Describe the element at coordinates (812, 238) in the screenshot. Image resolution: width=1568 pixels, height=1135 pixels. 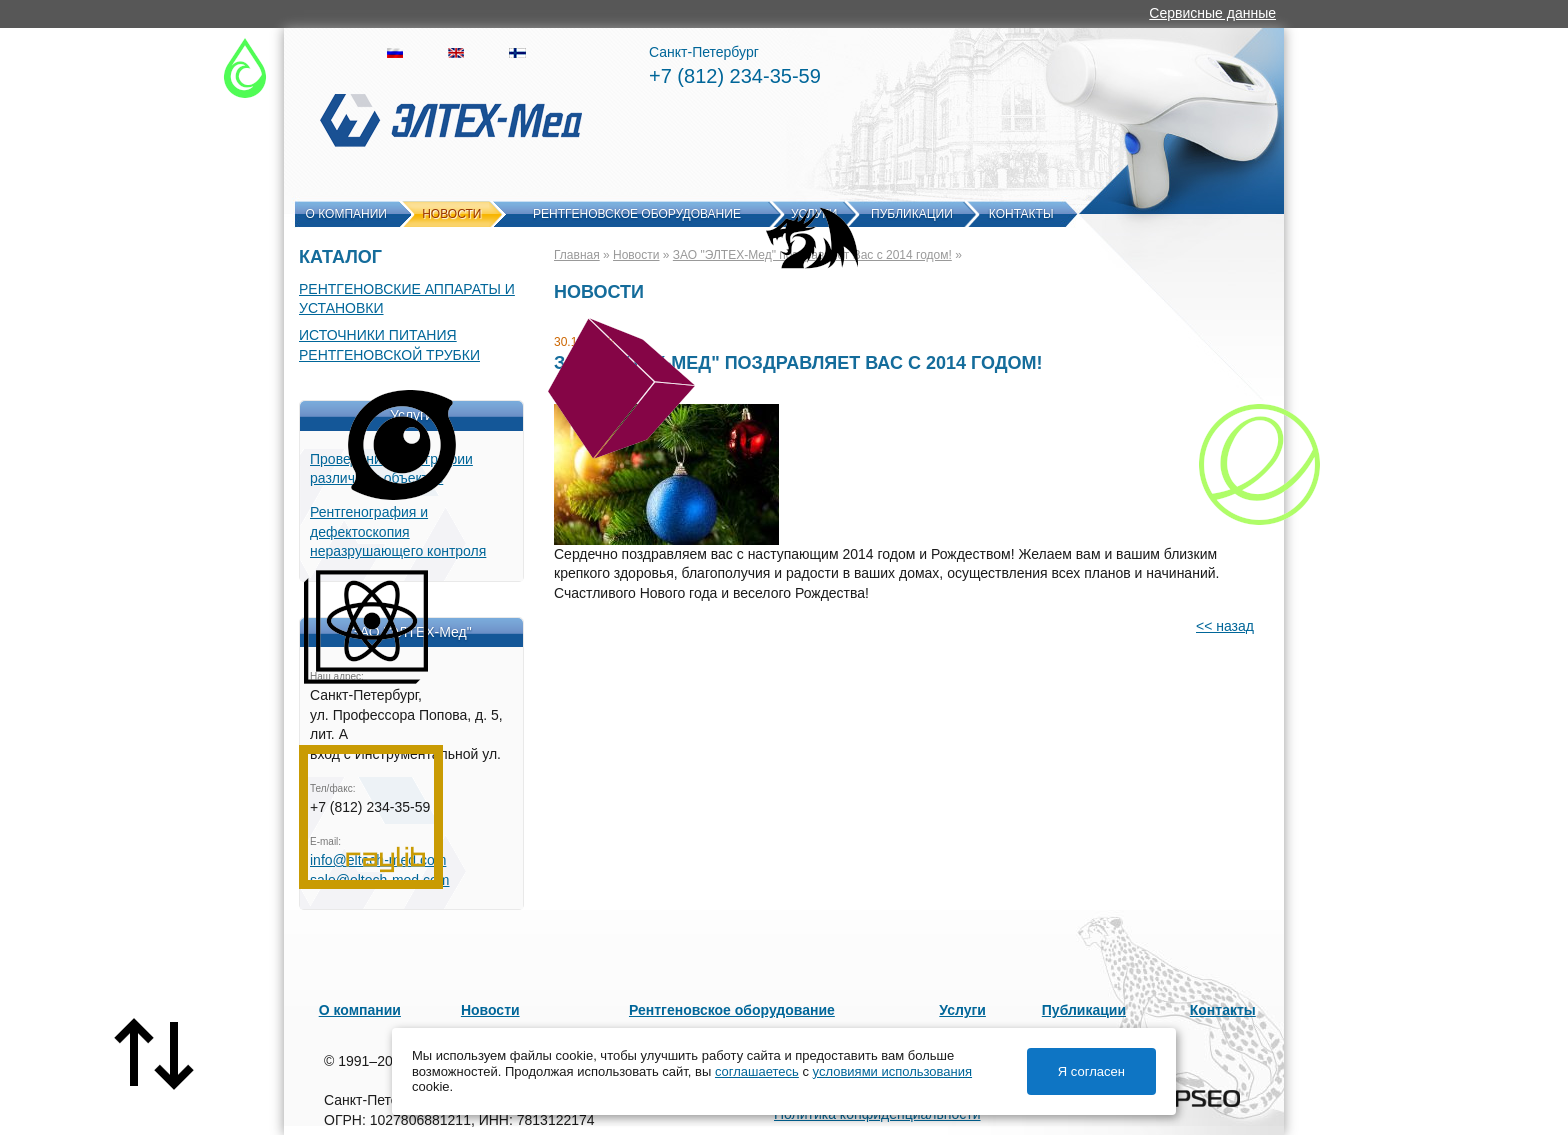
I see `redragon brand logo` at that location.